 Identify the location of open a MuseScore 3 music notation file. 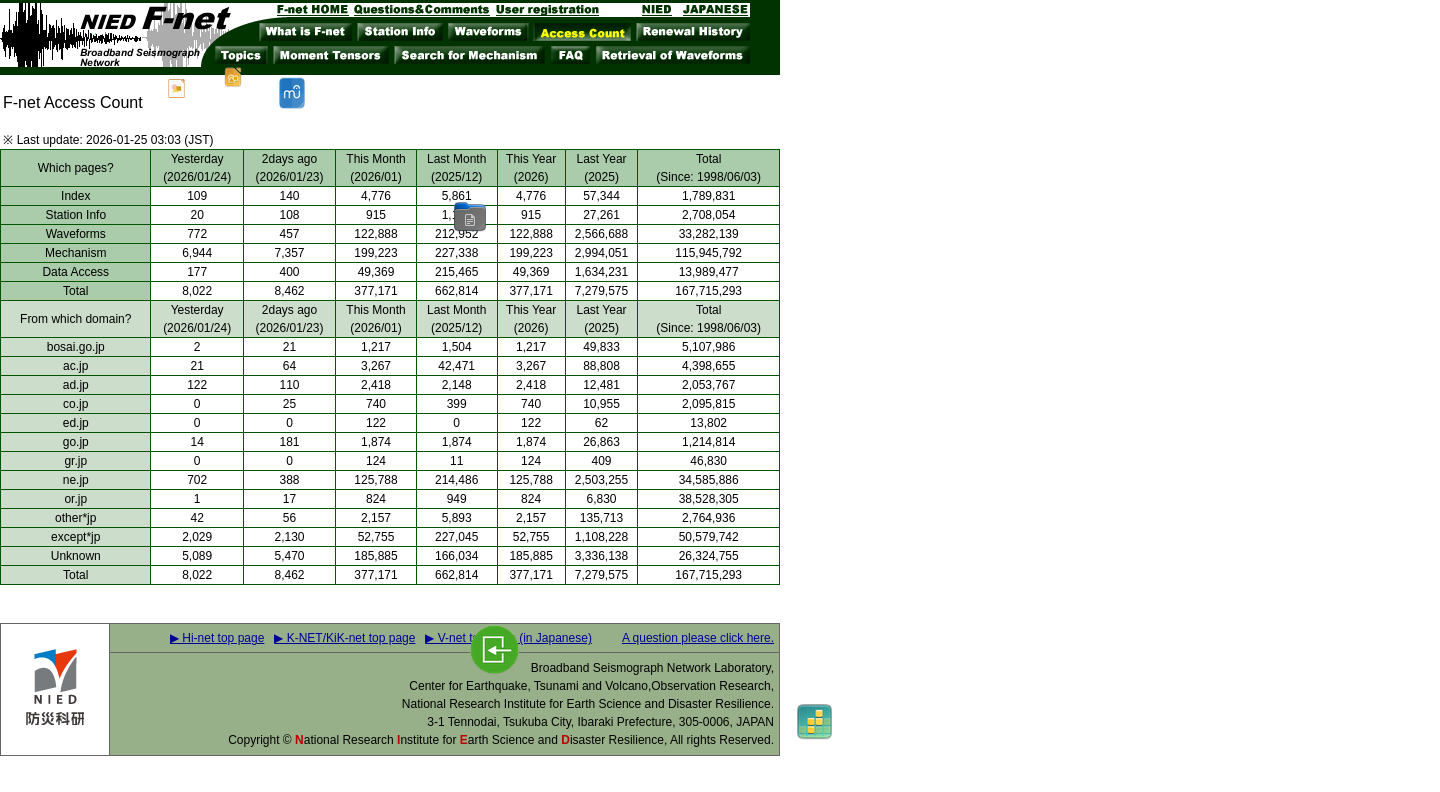
(292, 93).